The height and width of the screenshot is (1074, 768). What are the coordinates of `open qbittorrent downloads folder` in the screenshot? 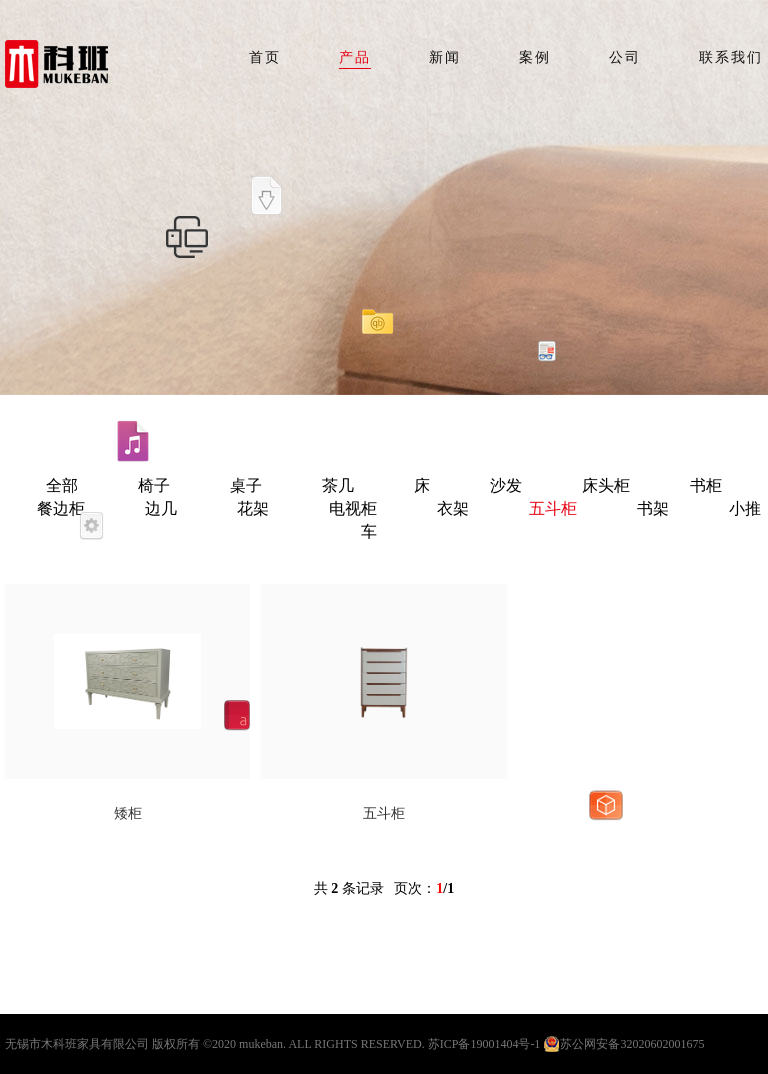 It's located at (377, 322).